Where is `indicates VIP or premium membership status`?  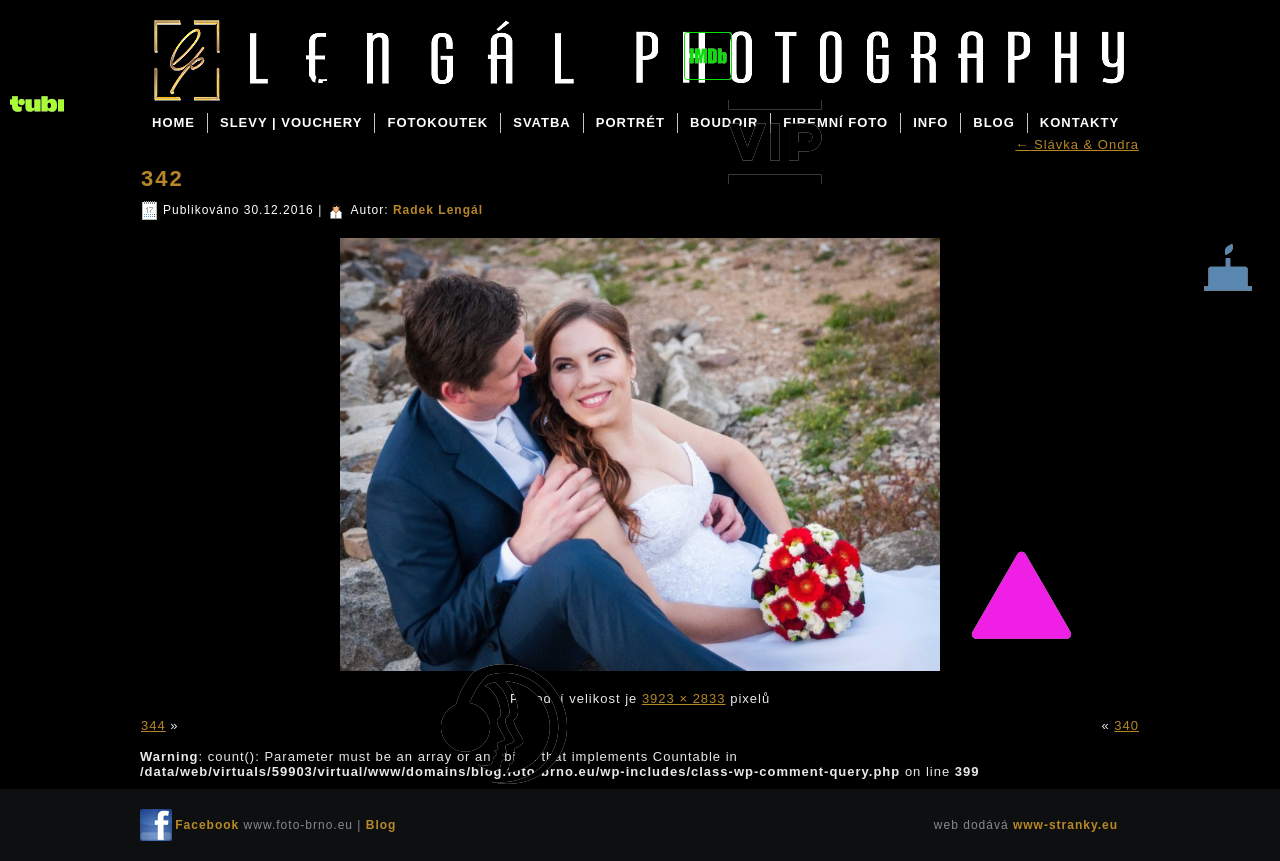 indicates VIP or premium membership status is located at coordinates (775, 142).